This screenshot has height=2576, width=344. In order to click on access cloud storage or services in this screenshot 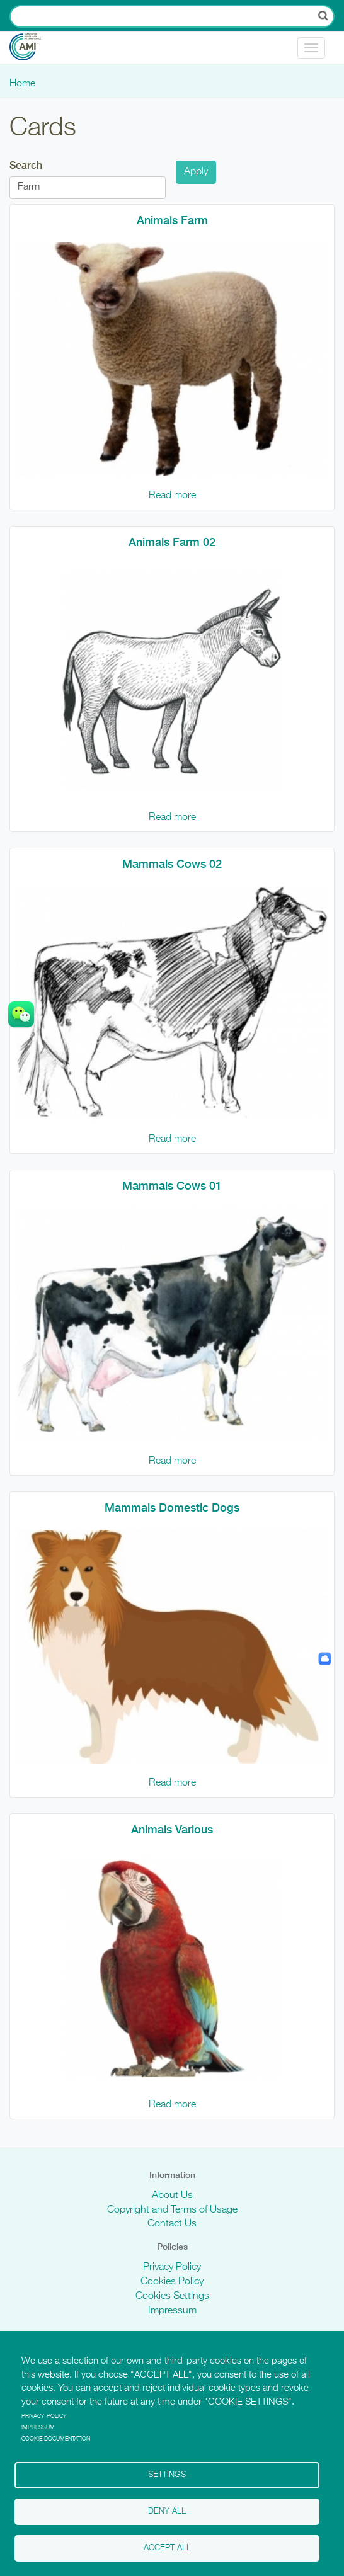, I will do `click(324, 1658)`.